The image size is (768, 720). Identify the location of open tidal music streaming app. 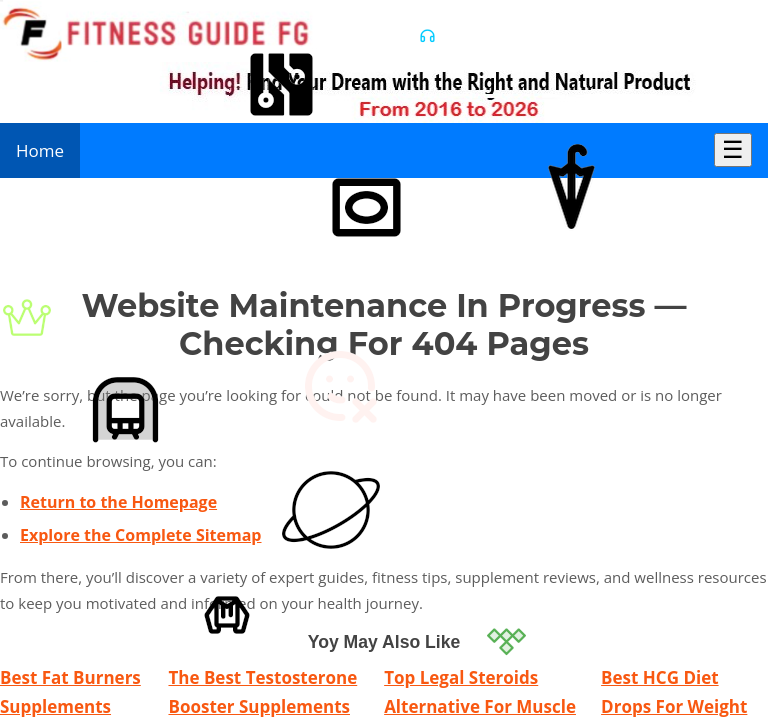
(506, 640).